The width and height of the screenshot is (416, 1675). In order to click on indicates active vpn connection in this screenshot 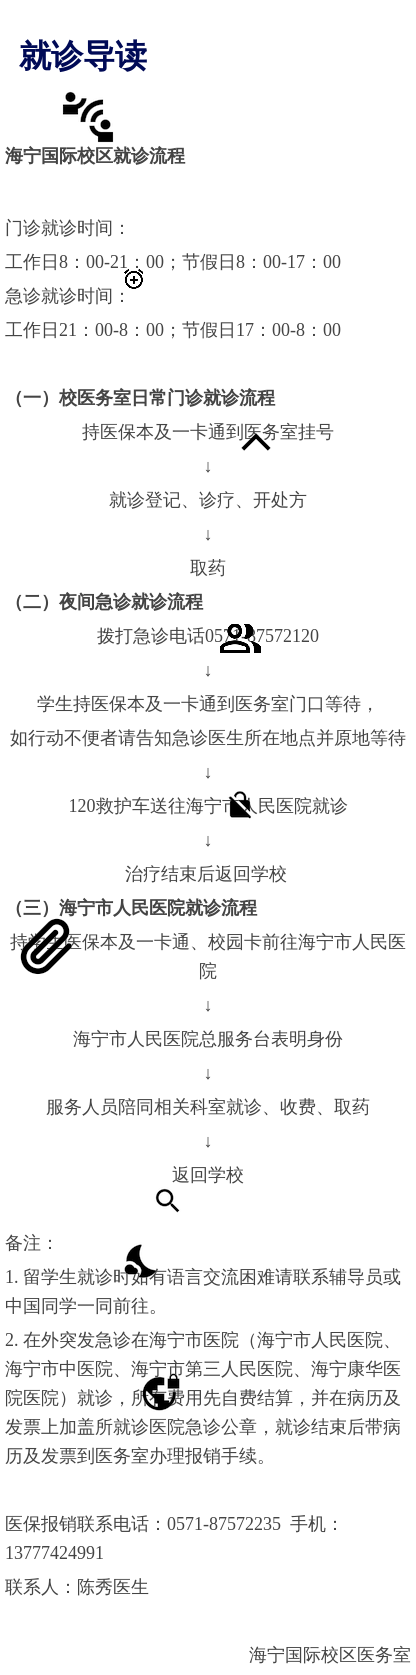, I will do `click(161, 1392)`.